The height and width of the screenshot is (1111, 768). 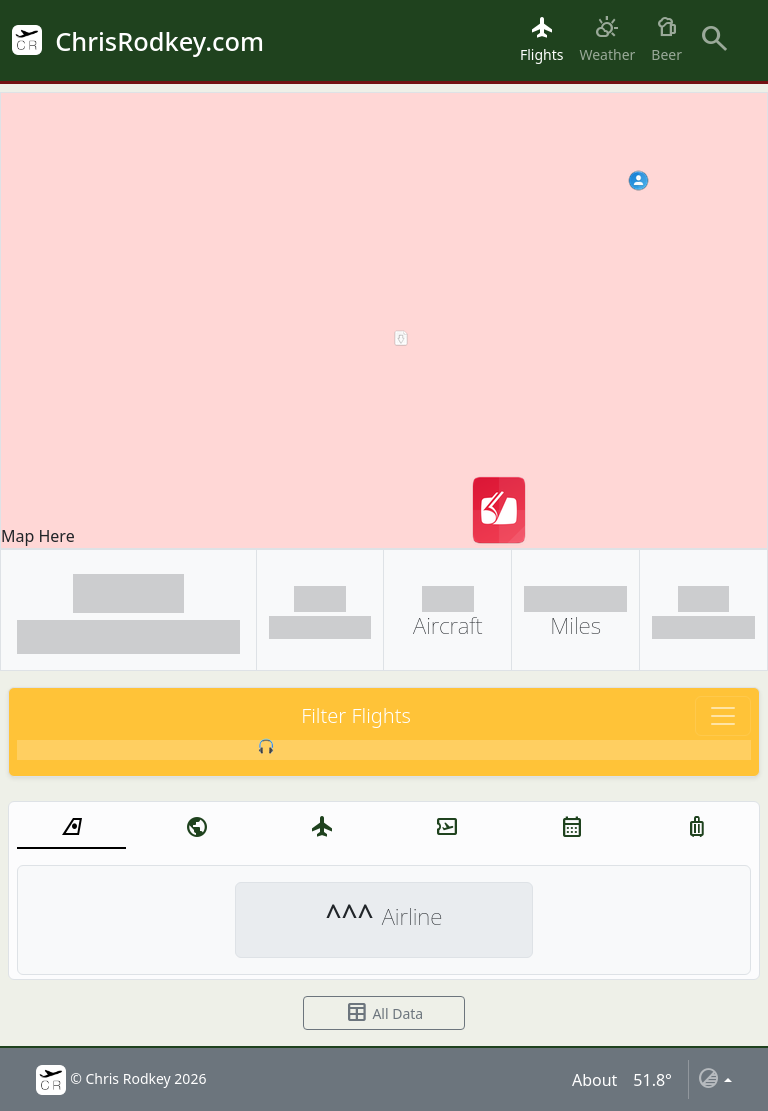 What do you see at coordinates (638, 180) in the screenshot?
I see `default user profile avatar` at bounding box center [638, 180].